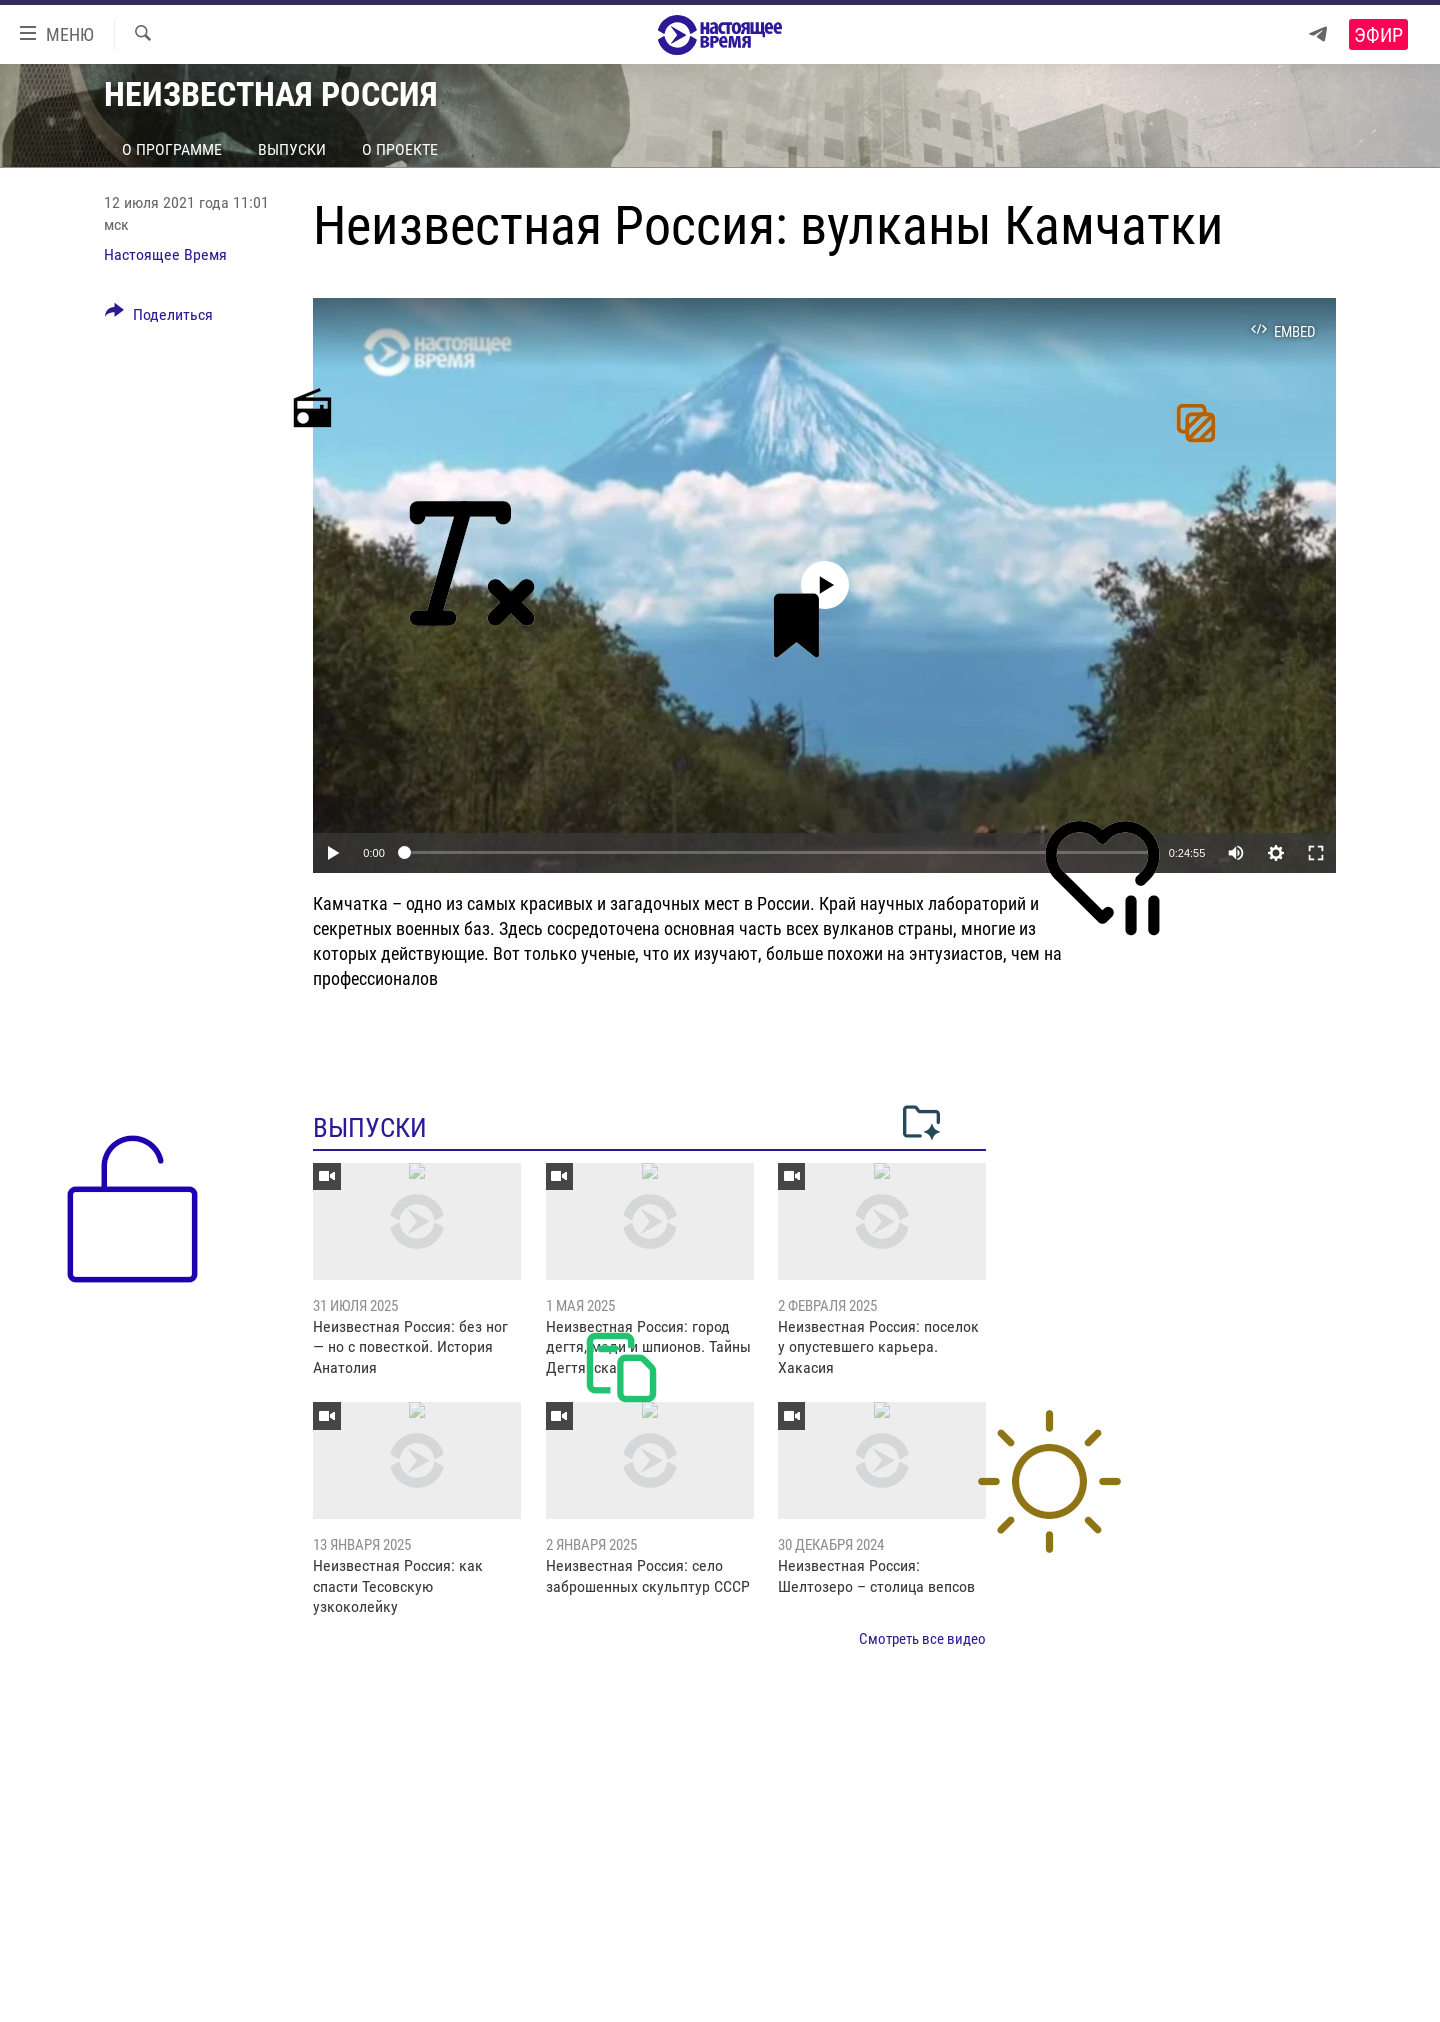 The width and height of the screenshot is (1440, 2022). What do you see at coordinates (921, 1121) in the screenshot?
I see `create a new space or workspace` at bounding box center [921, 1121].